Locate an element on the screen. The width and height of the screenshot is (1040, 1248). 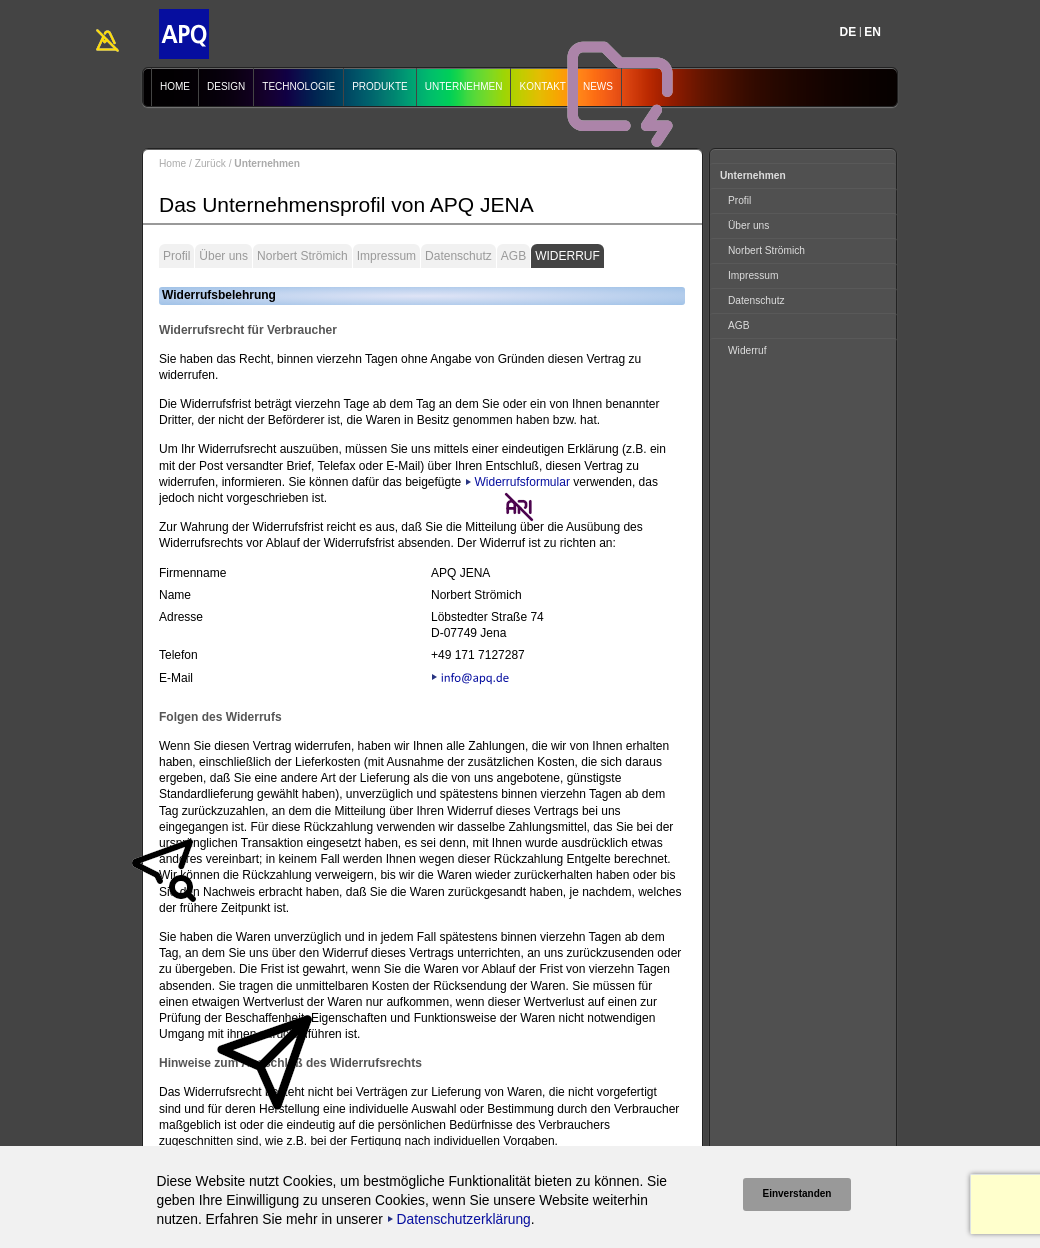
api connection disabled or unavailable is located at coordinates (519, 507).